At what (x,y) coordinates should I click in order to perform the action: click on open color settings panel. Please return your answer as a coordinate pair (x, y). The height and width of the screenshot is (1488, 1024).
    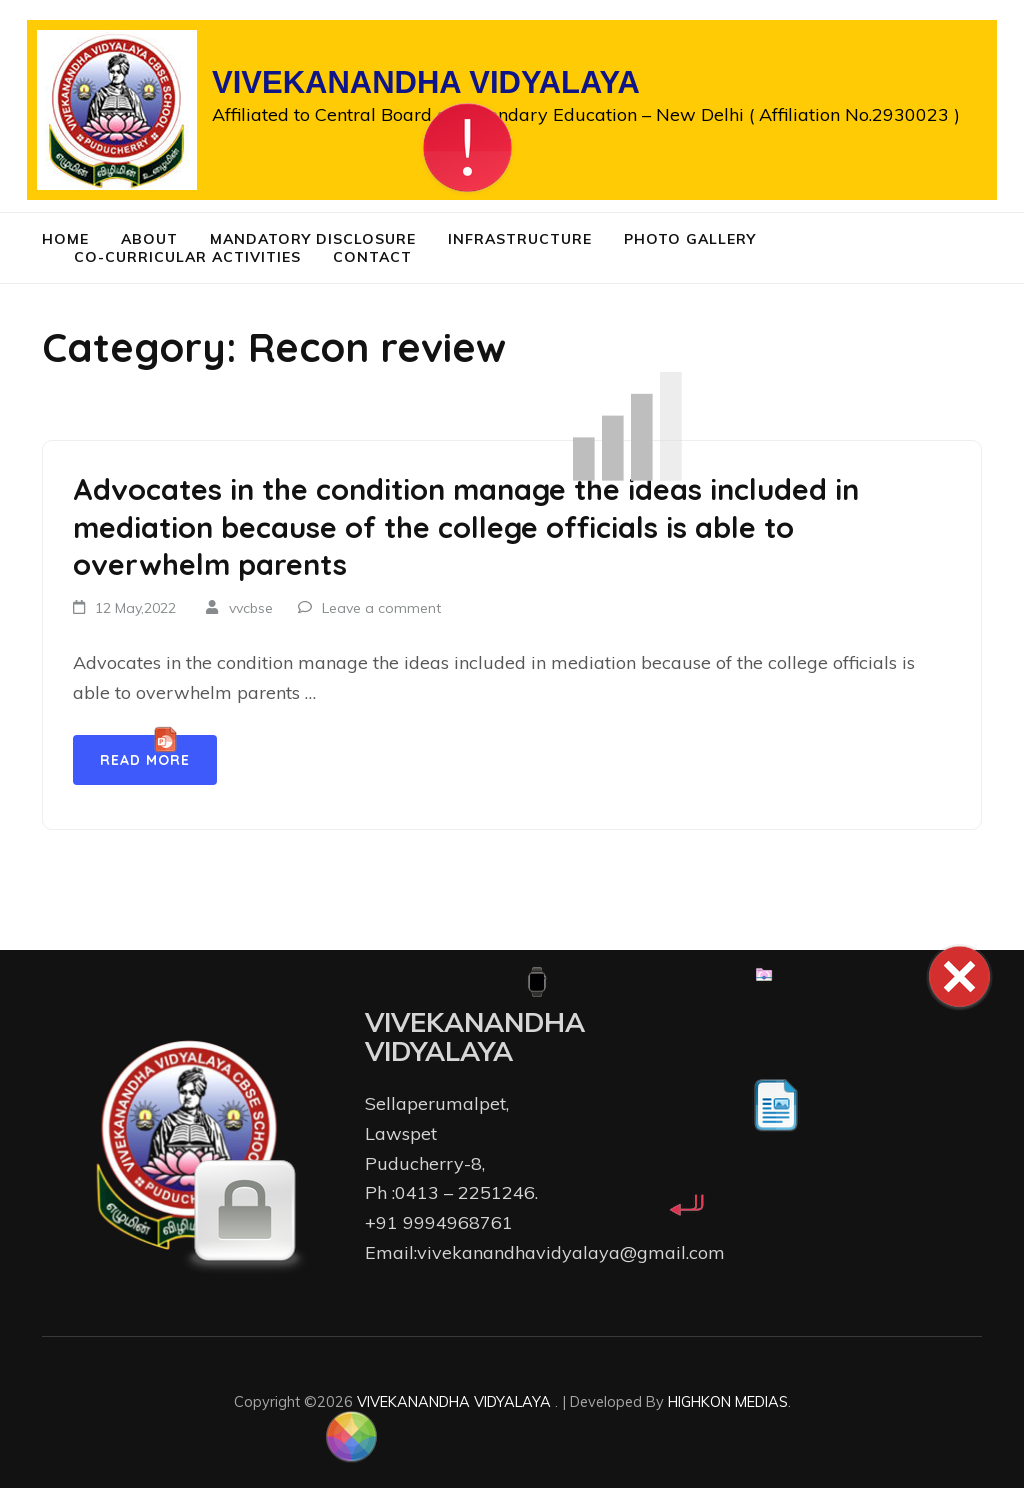
    Looking at the image, I should click on (351, 1436).